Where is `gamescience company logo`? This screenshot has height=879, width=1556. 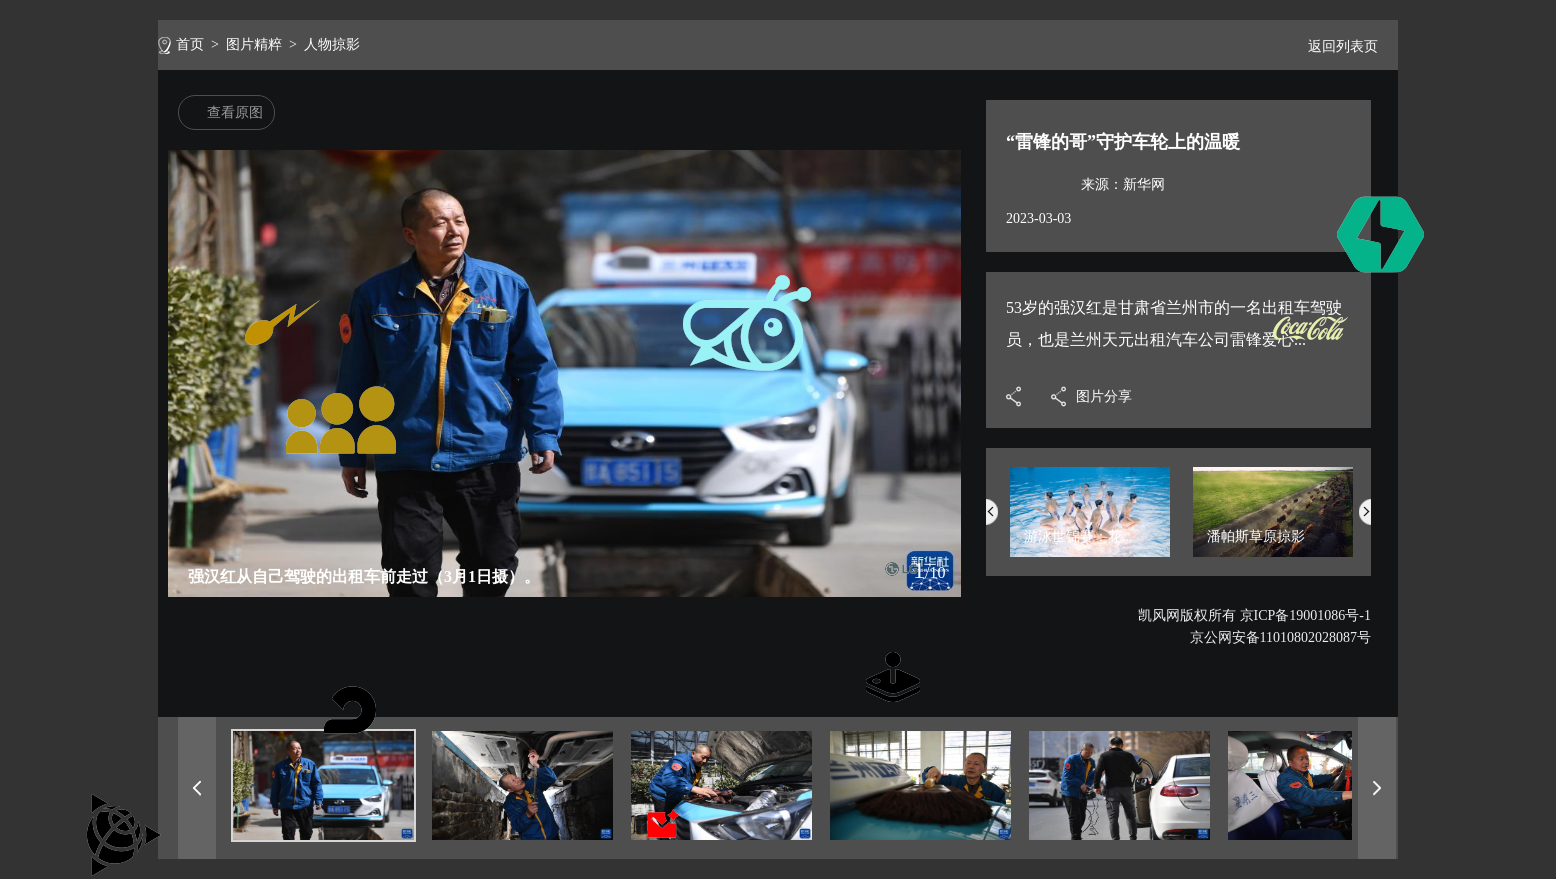 gamescience company logo is located at coordinates (282, 322).